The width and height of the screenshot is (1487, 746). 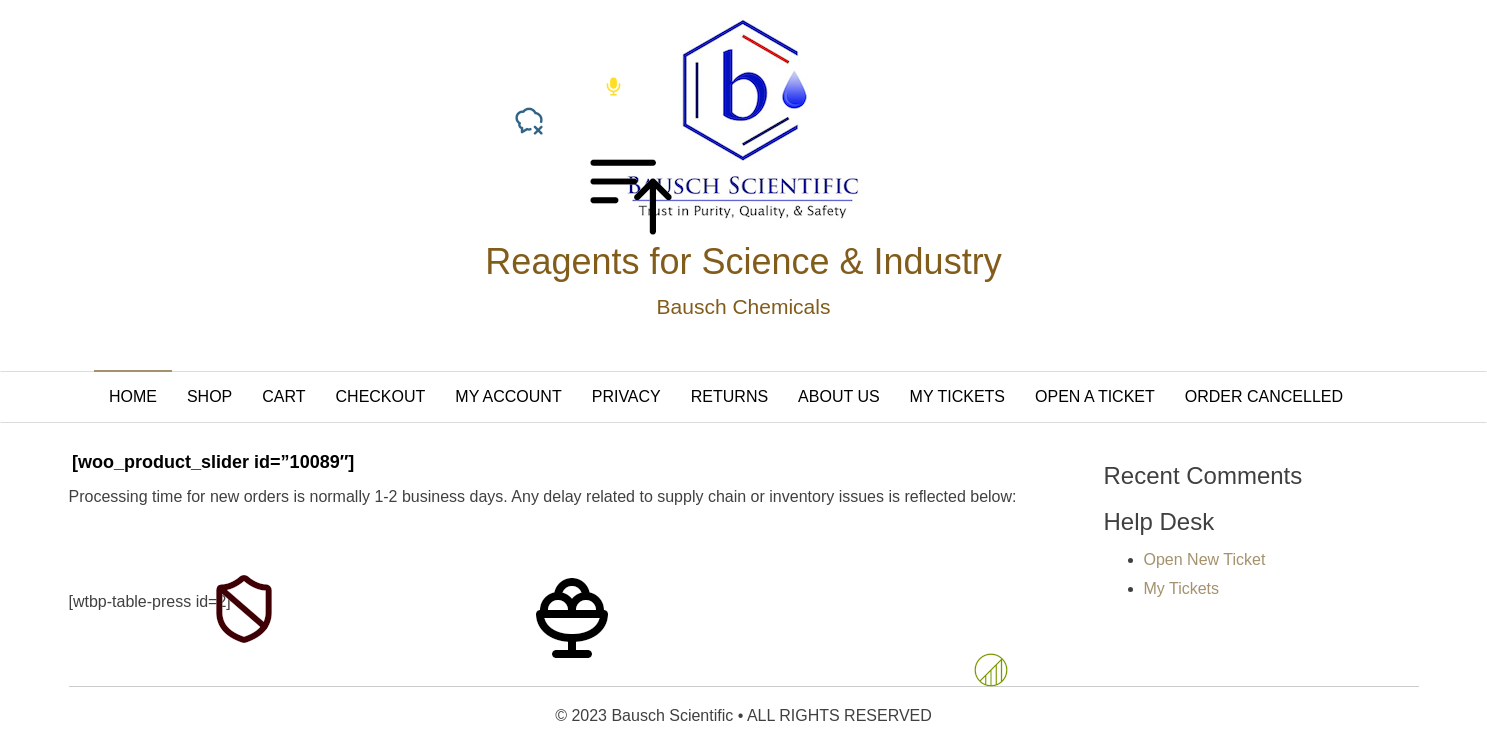 I want to click on blocked or banned protection status, so click(x=244, y=609).